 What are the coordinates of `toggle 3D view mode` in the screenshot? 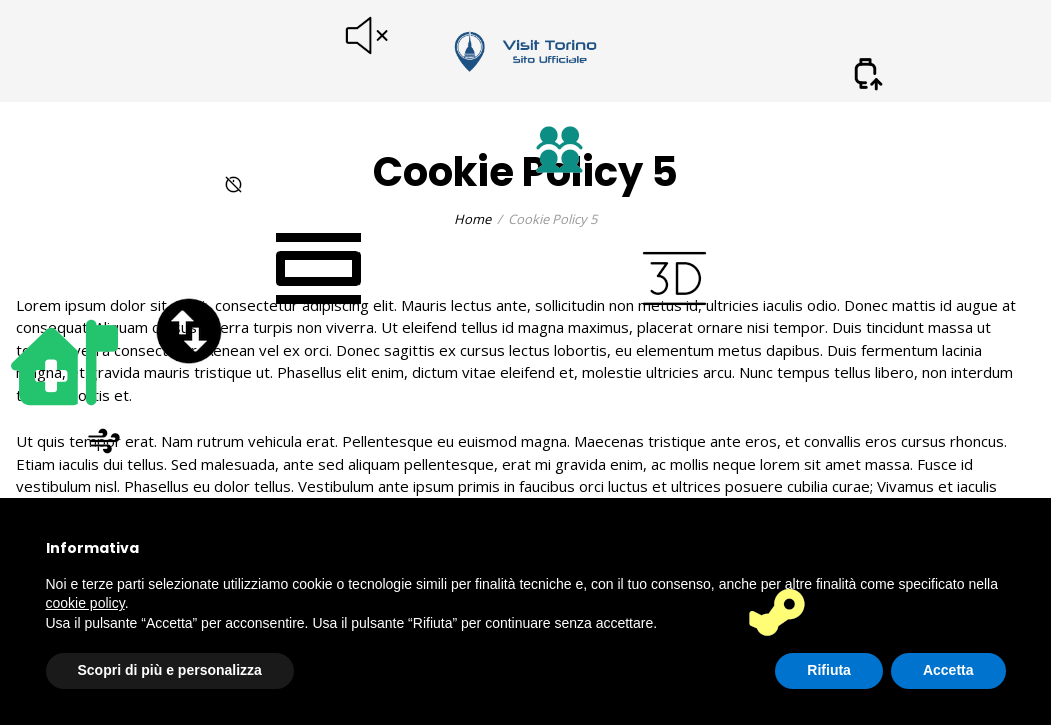 It's located at (674, 278).